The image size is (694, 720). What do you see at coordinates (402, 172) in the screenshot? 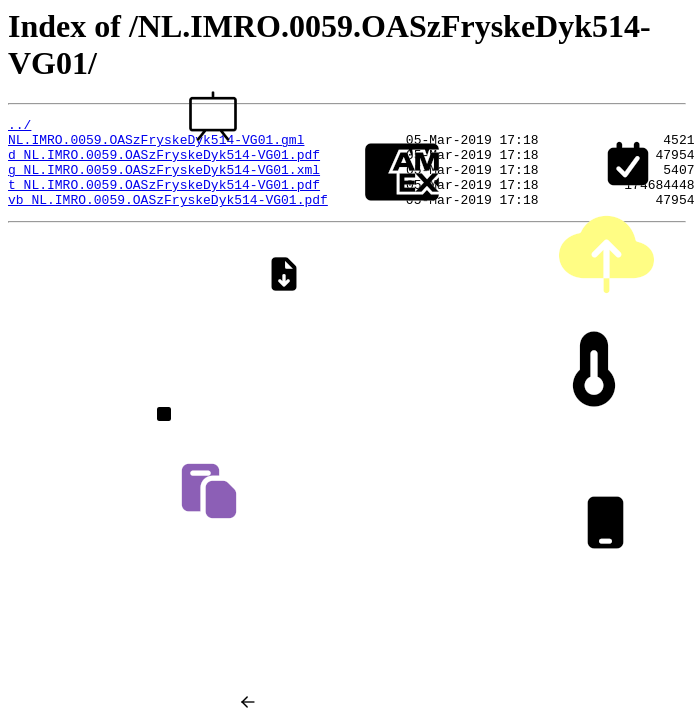
I see `pay with American Express credit card` at bounding box center [402, 172].